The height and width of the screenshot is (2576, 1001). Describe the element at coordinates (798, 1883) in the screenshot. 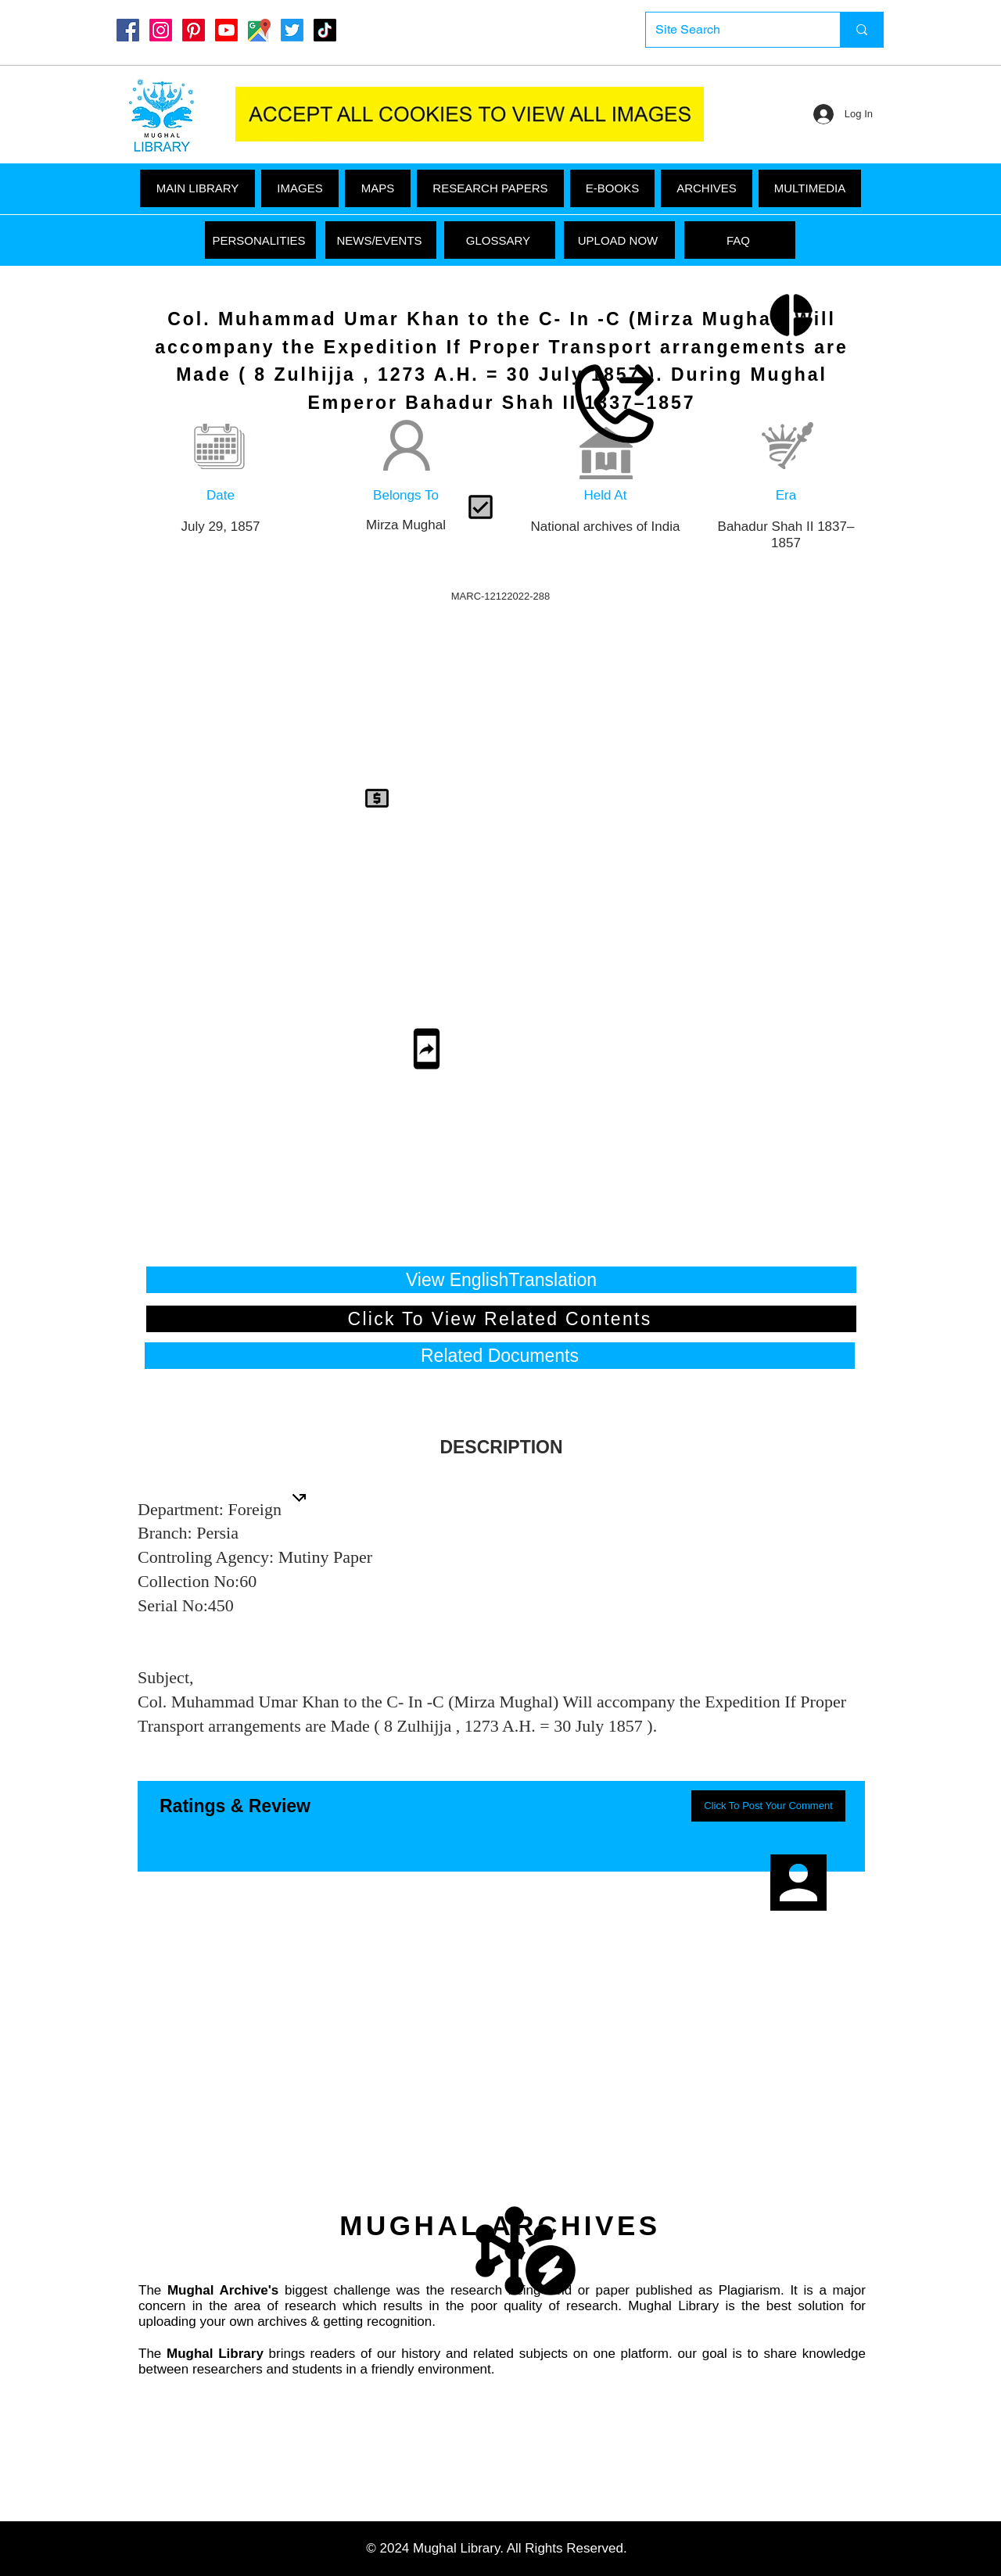

I see `view your account profile` at that location.